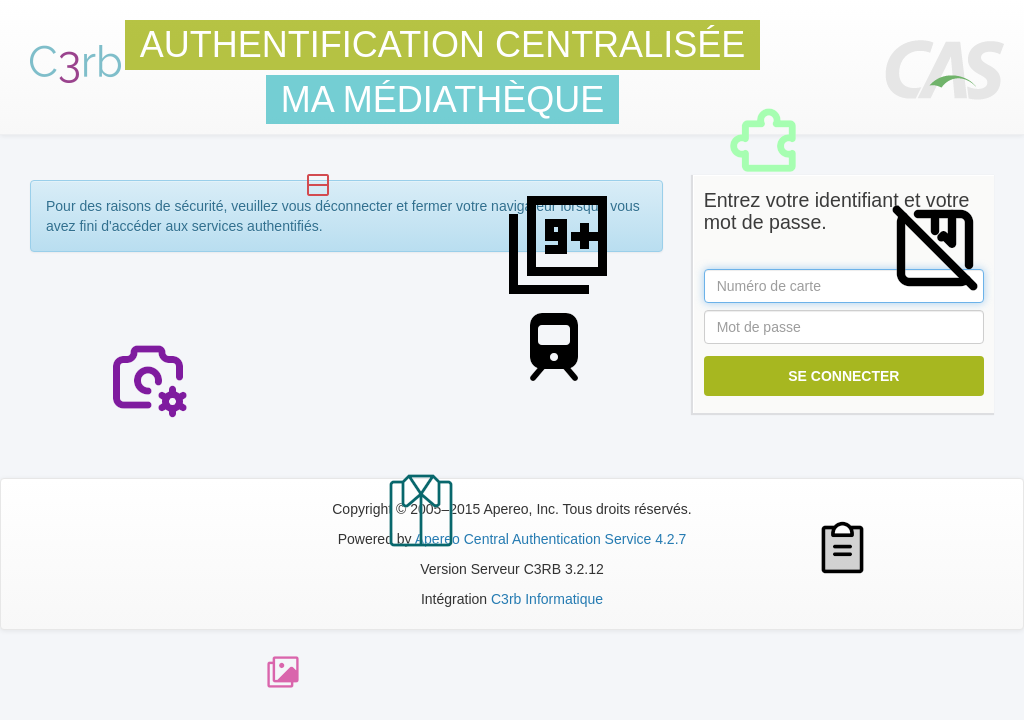 The height and width of the screenshot is (720, 1024). Describe the element at coordinates (554, 345) in the screenshot. I see `access train schedules or rail transit options` at that location.